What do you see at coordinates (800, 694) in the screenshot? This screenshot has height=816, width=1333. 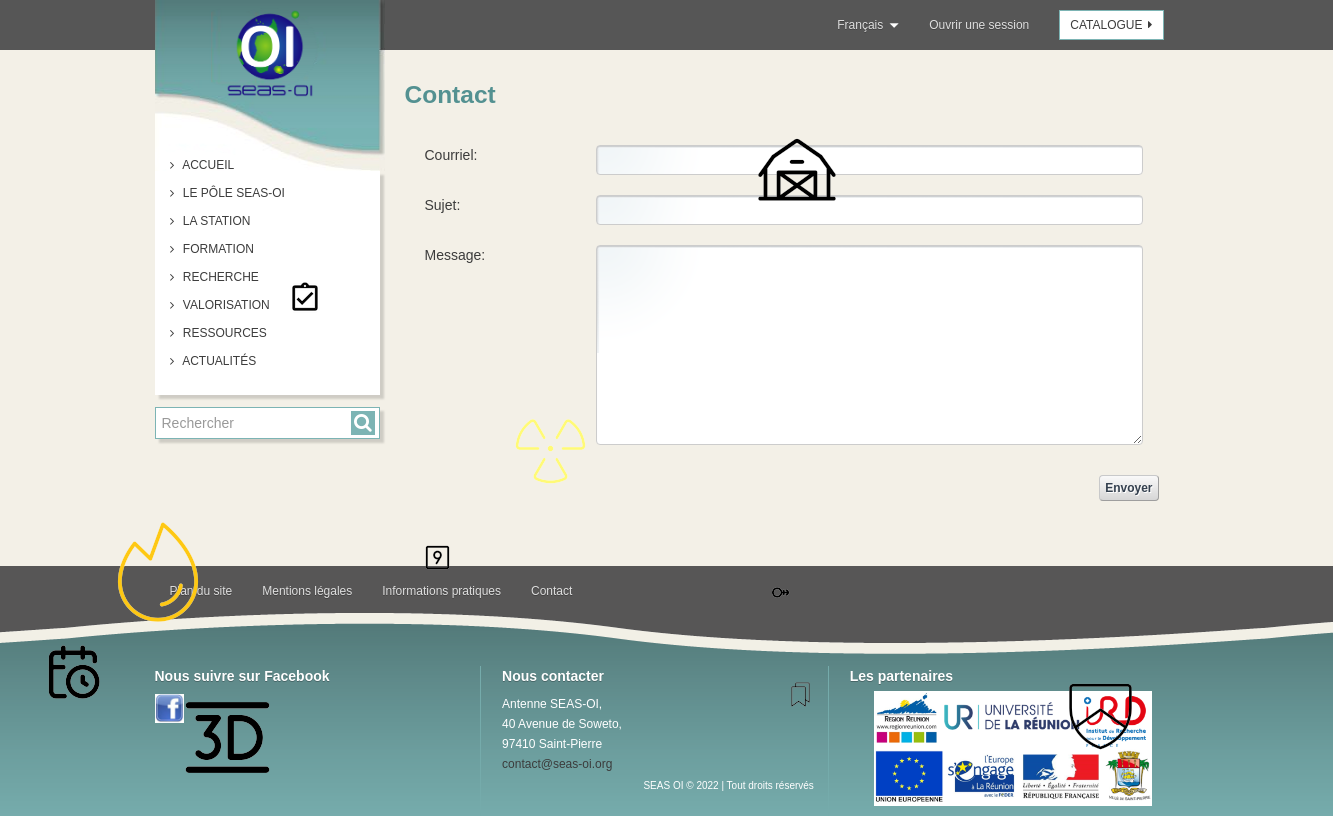 I see `view your saved bookmarks` at bounding box center [800, 694].